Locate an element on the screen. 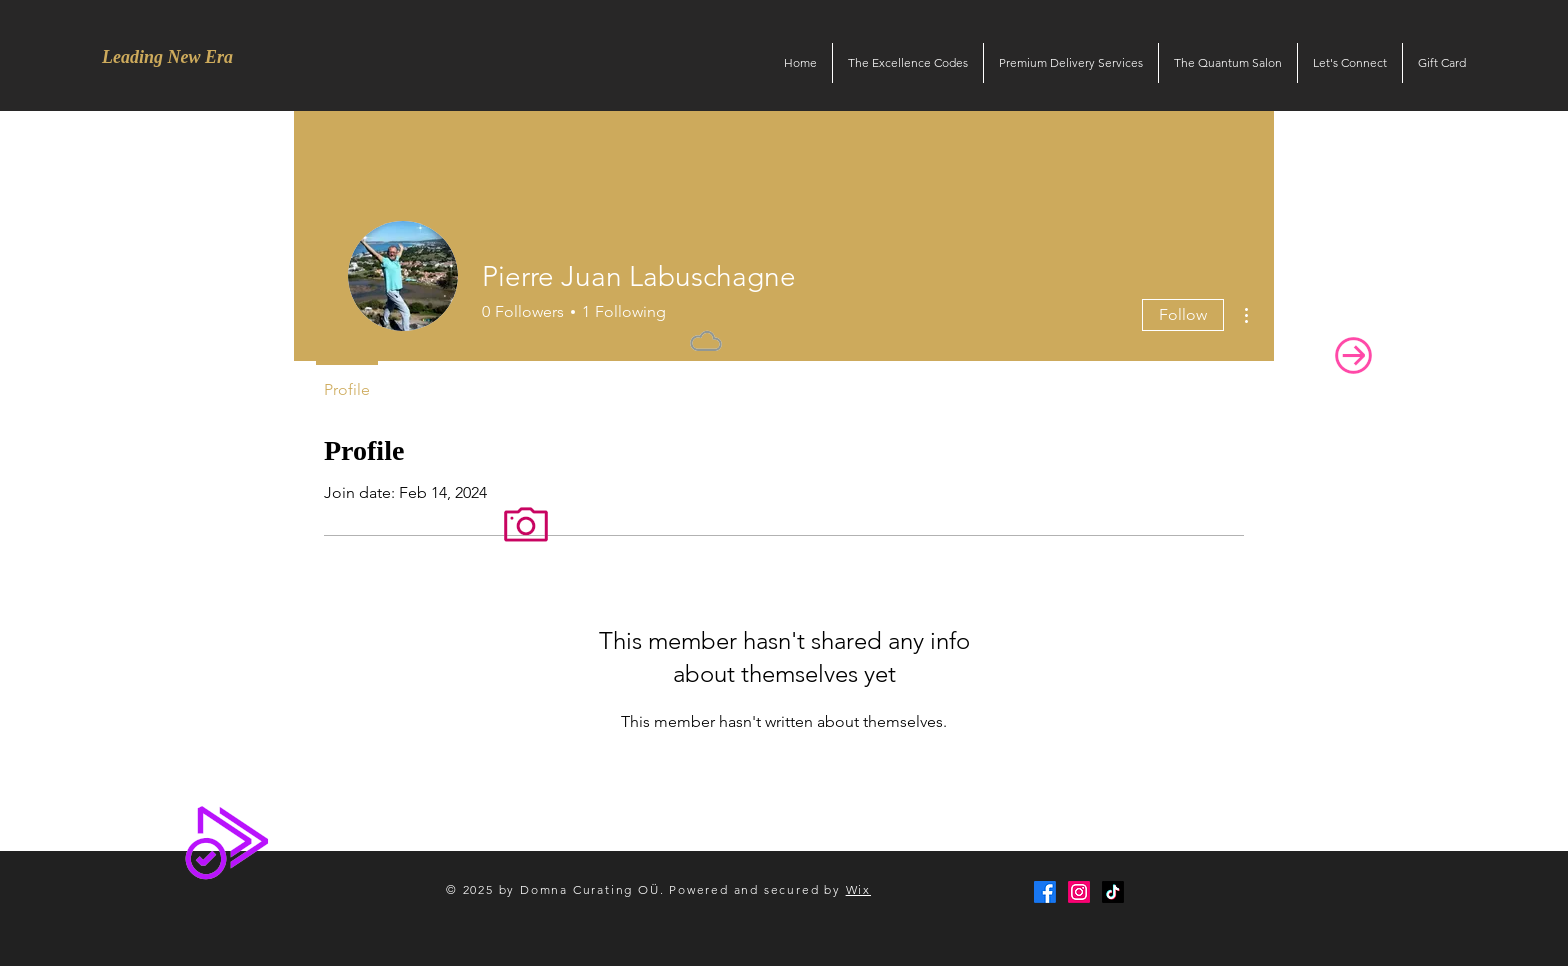 The height and width of the screenshot is (966, 1568). take a photo or screenshot is located at coordinates (526, 526).